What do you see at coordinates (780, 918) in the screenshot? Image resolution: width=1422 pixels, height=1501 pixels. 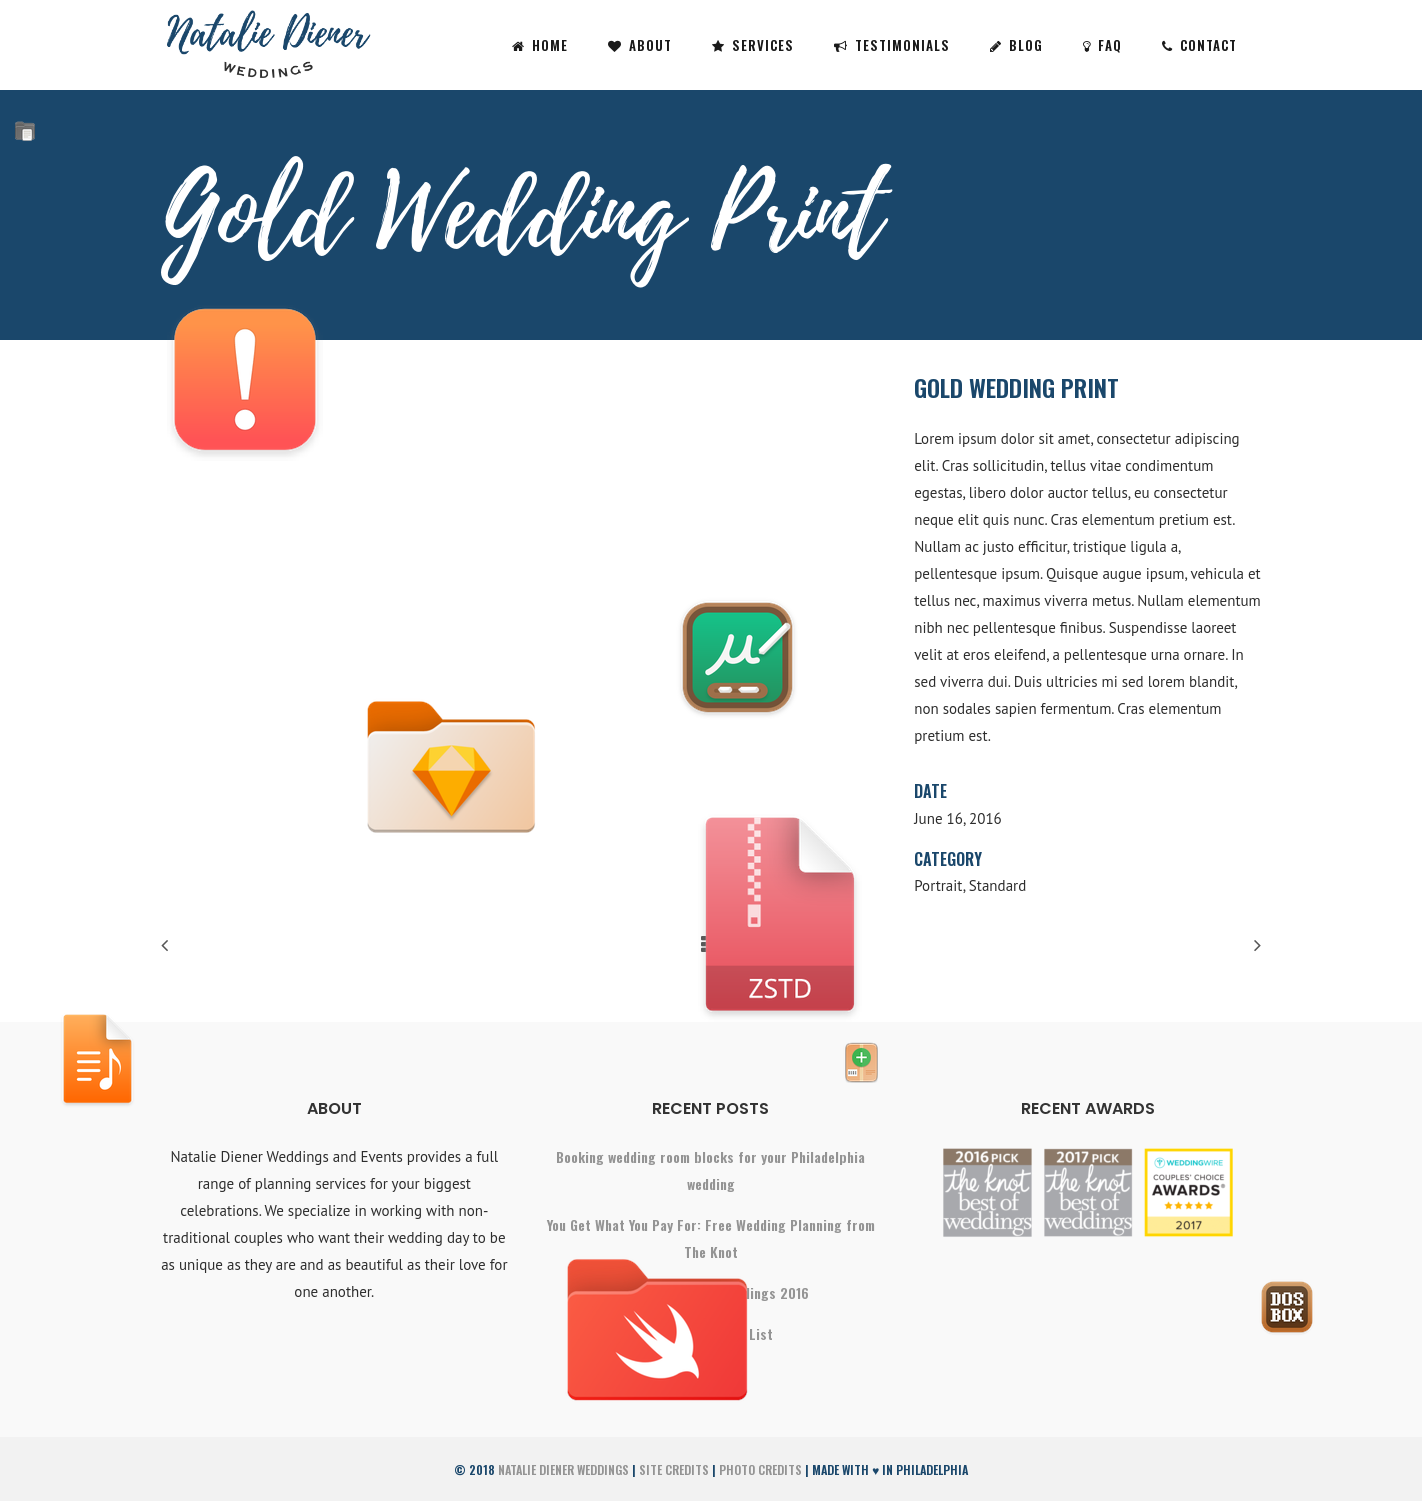 I see `a zstd-compressed tar archive file` at bounding box center [780, 918].